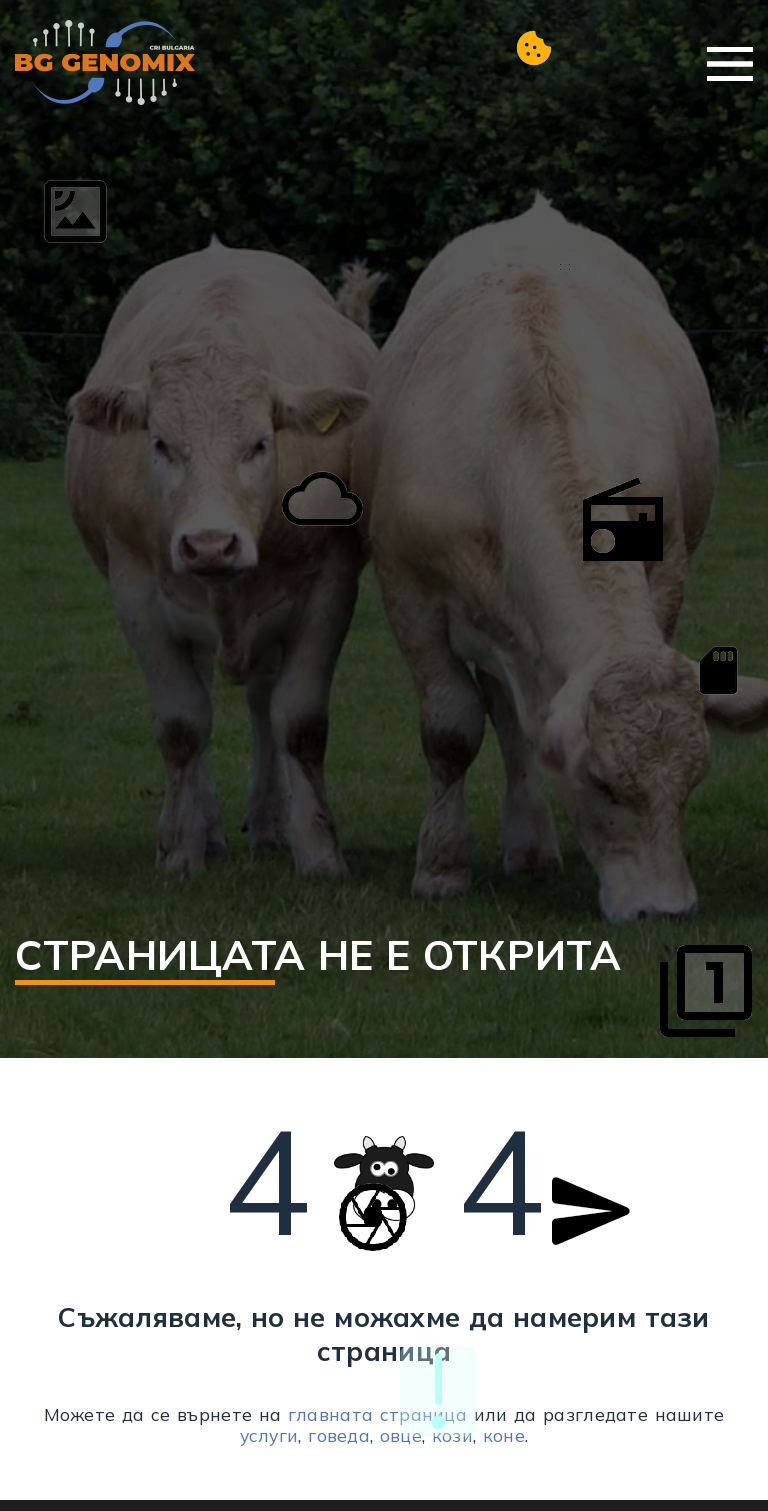  What do you see at coordinates (373, 1217) in the screenshot?
I see `open camera to take a photo` at bounding box center [373, 1217].